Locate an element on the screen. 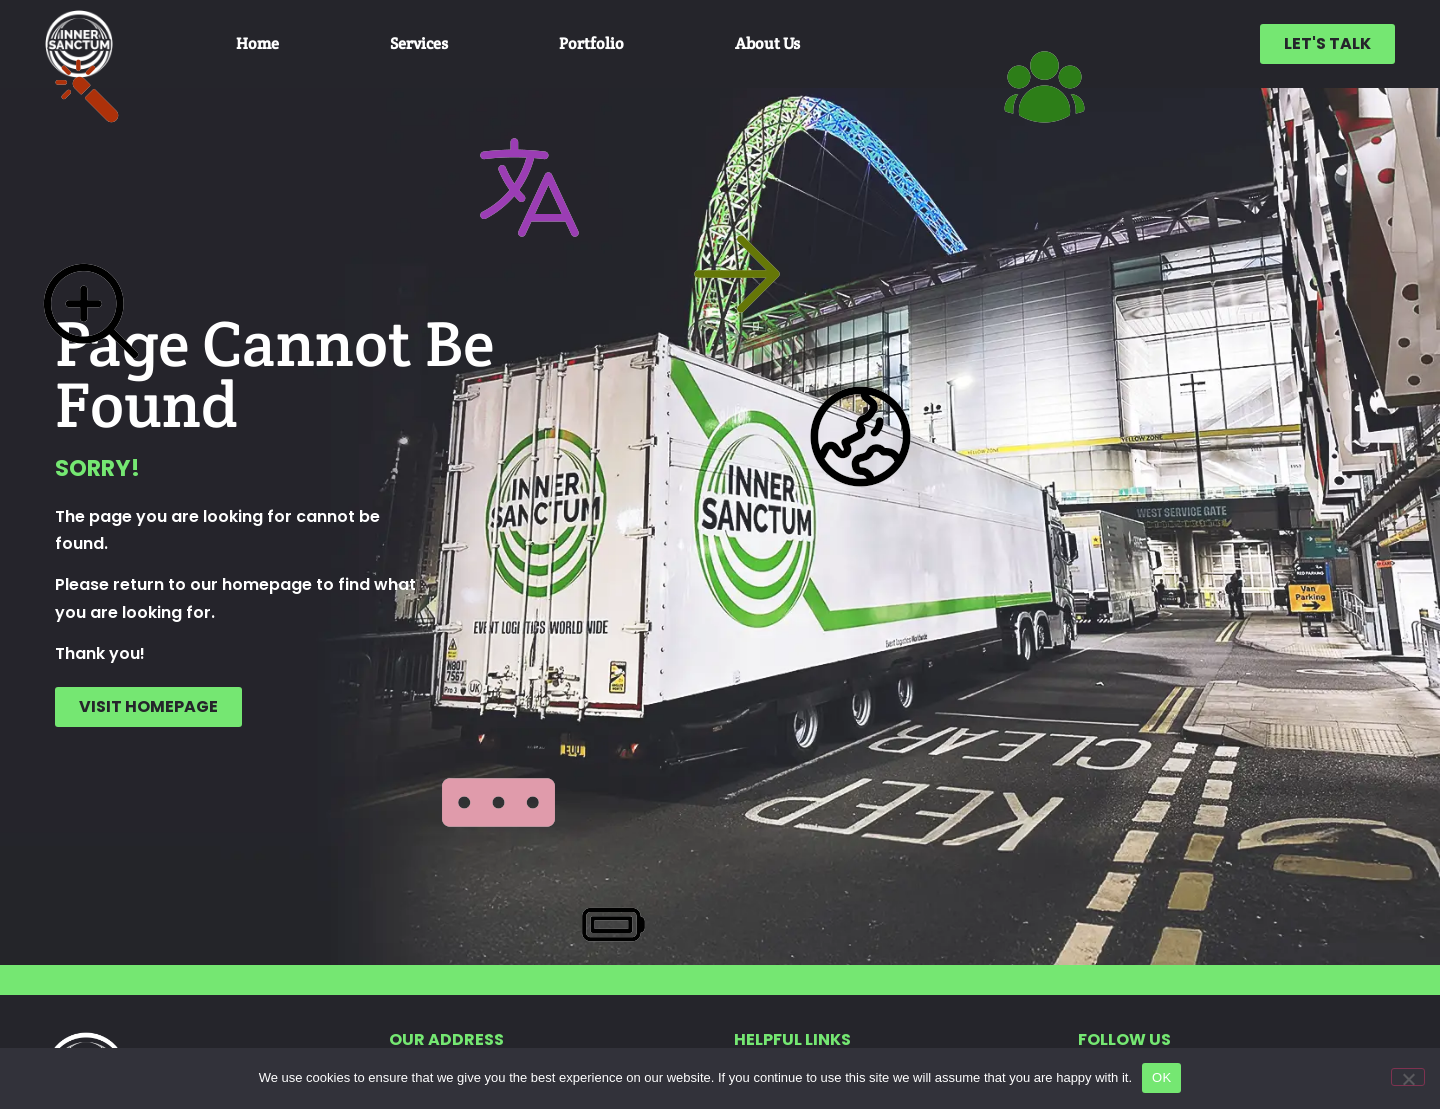  navigate to the next item or page is located at coordinates (737, 274).